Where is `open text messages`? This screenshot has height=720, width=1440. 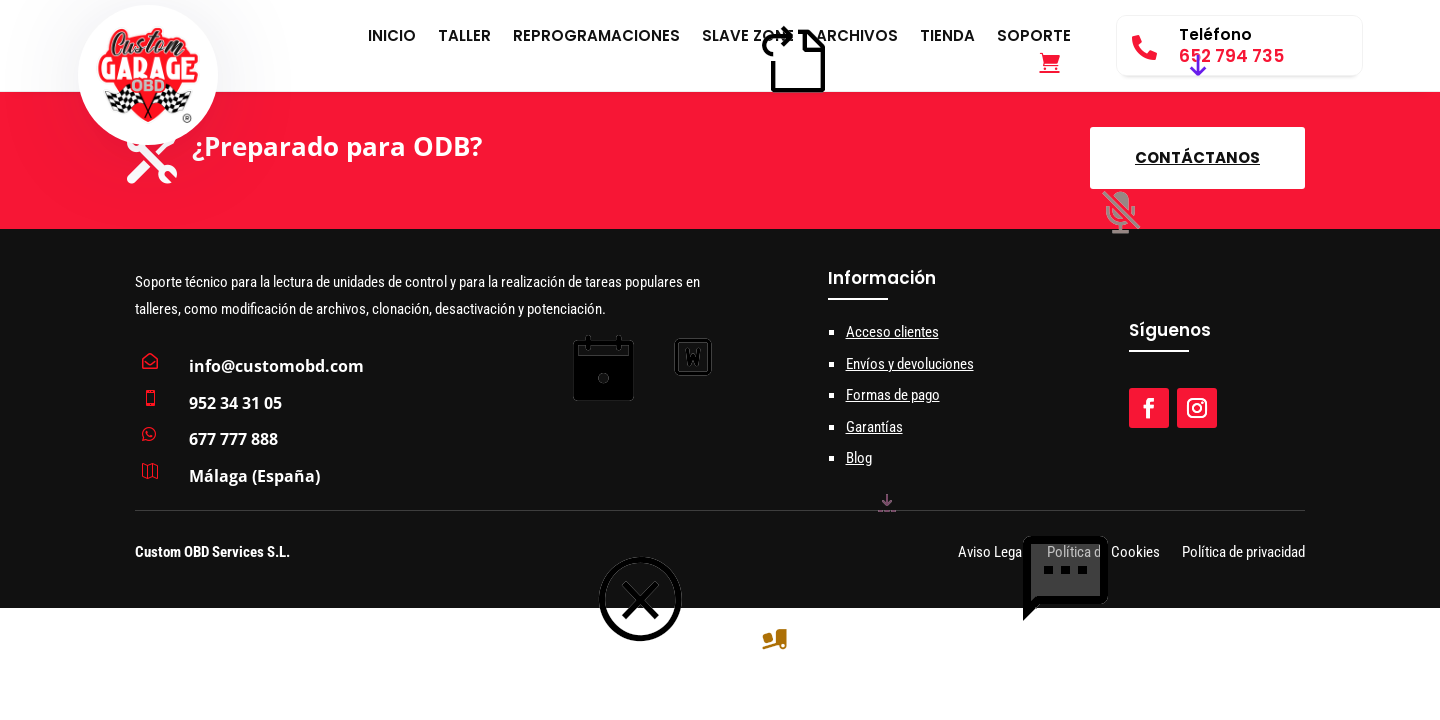 open text messages is located at coordinates (1065, 578).